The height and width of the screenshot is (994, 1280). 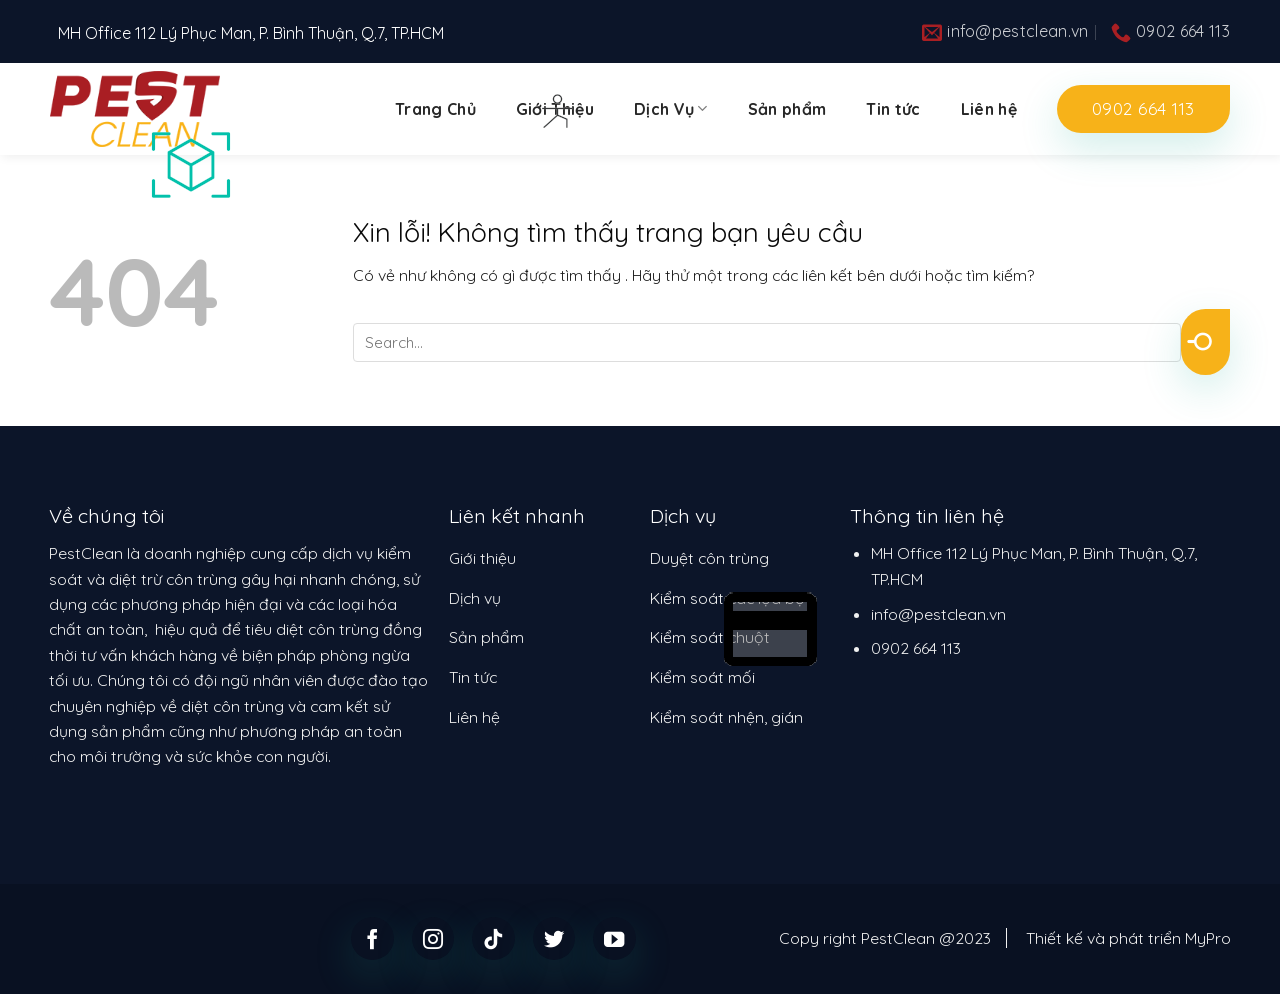 What do you see at coordinates (770, 629) in the screenshot?
I see `access payment methods` at bounding box center [770, 629].